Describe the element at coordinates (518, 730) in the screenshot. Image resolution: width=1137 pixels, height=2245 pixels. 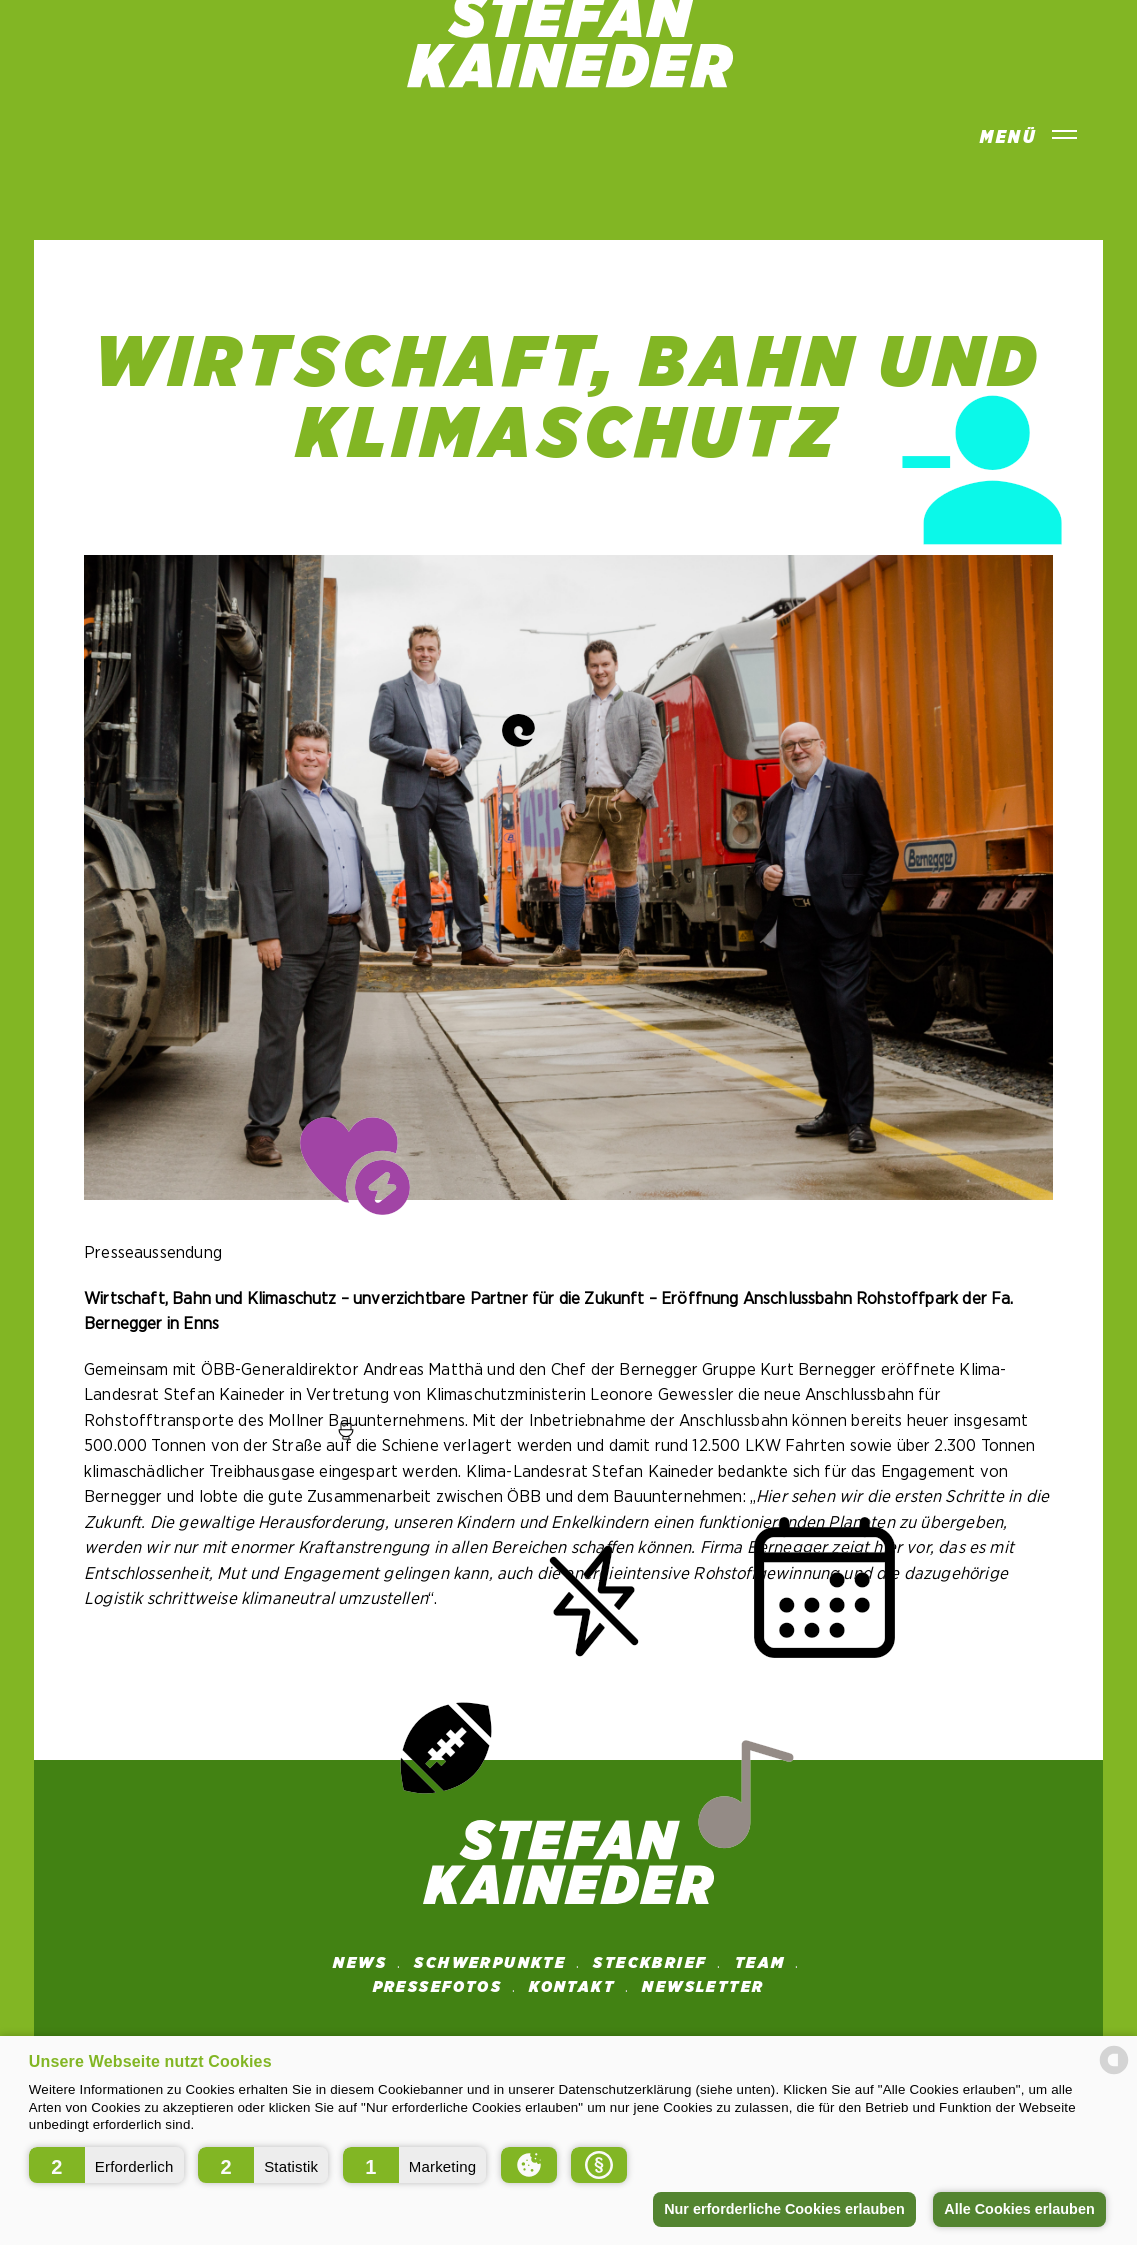
I see `open Microsoft Edge browser` at that location.